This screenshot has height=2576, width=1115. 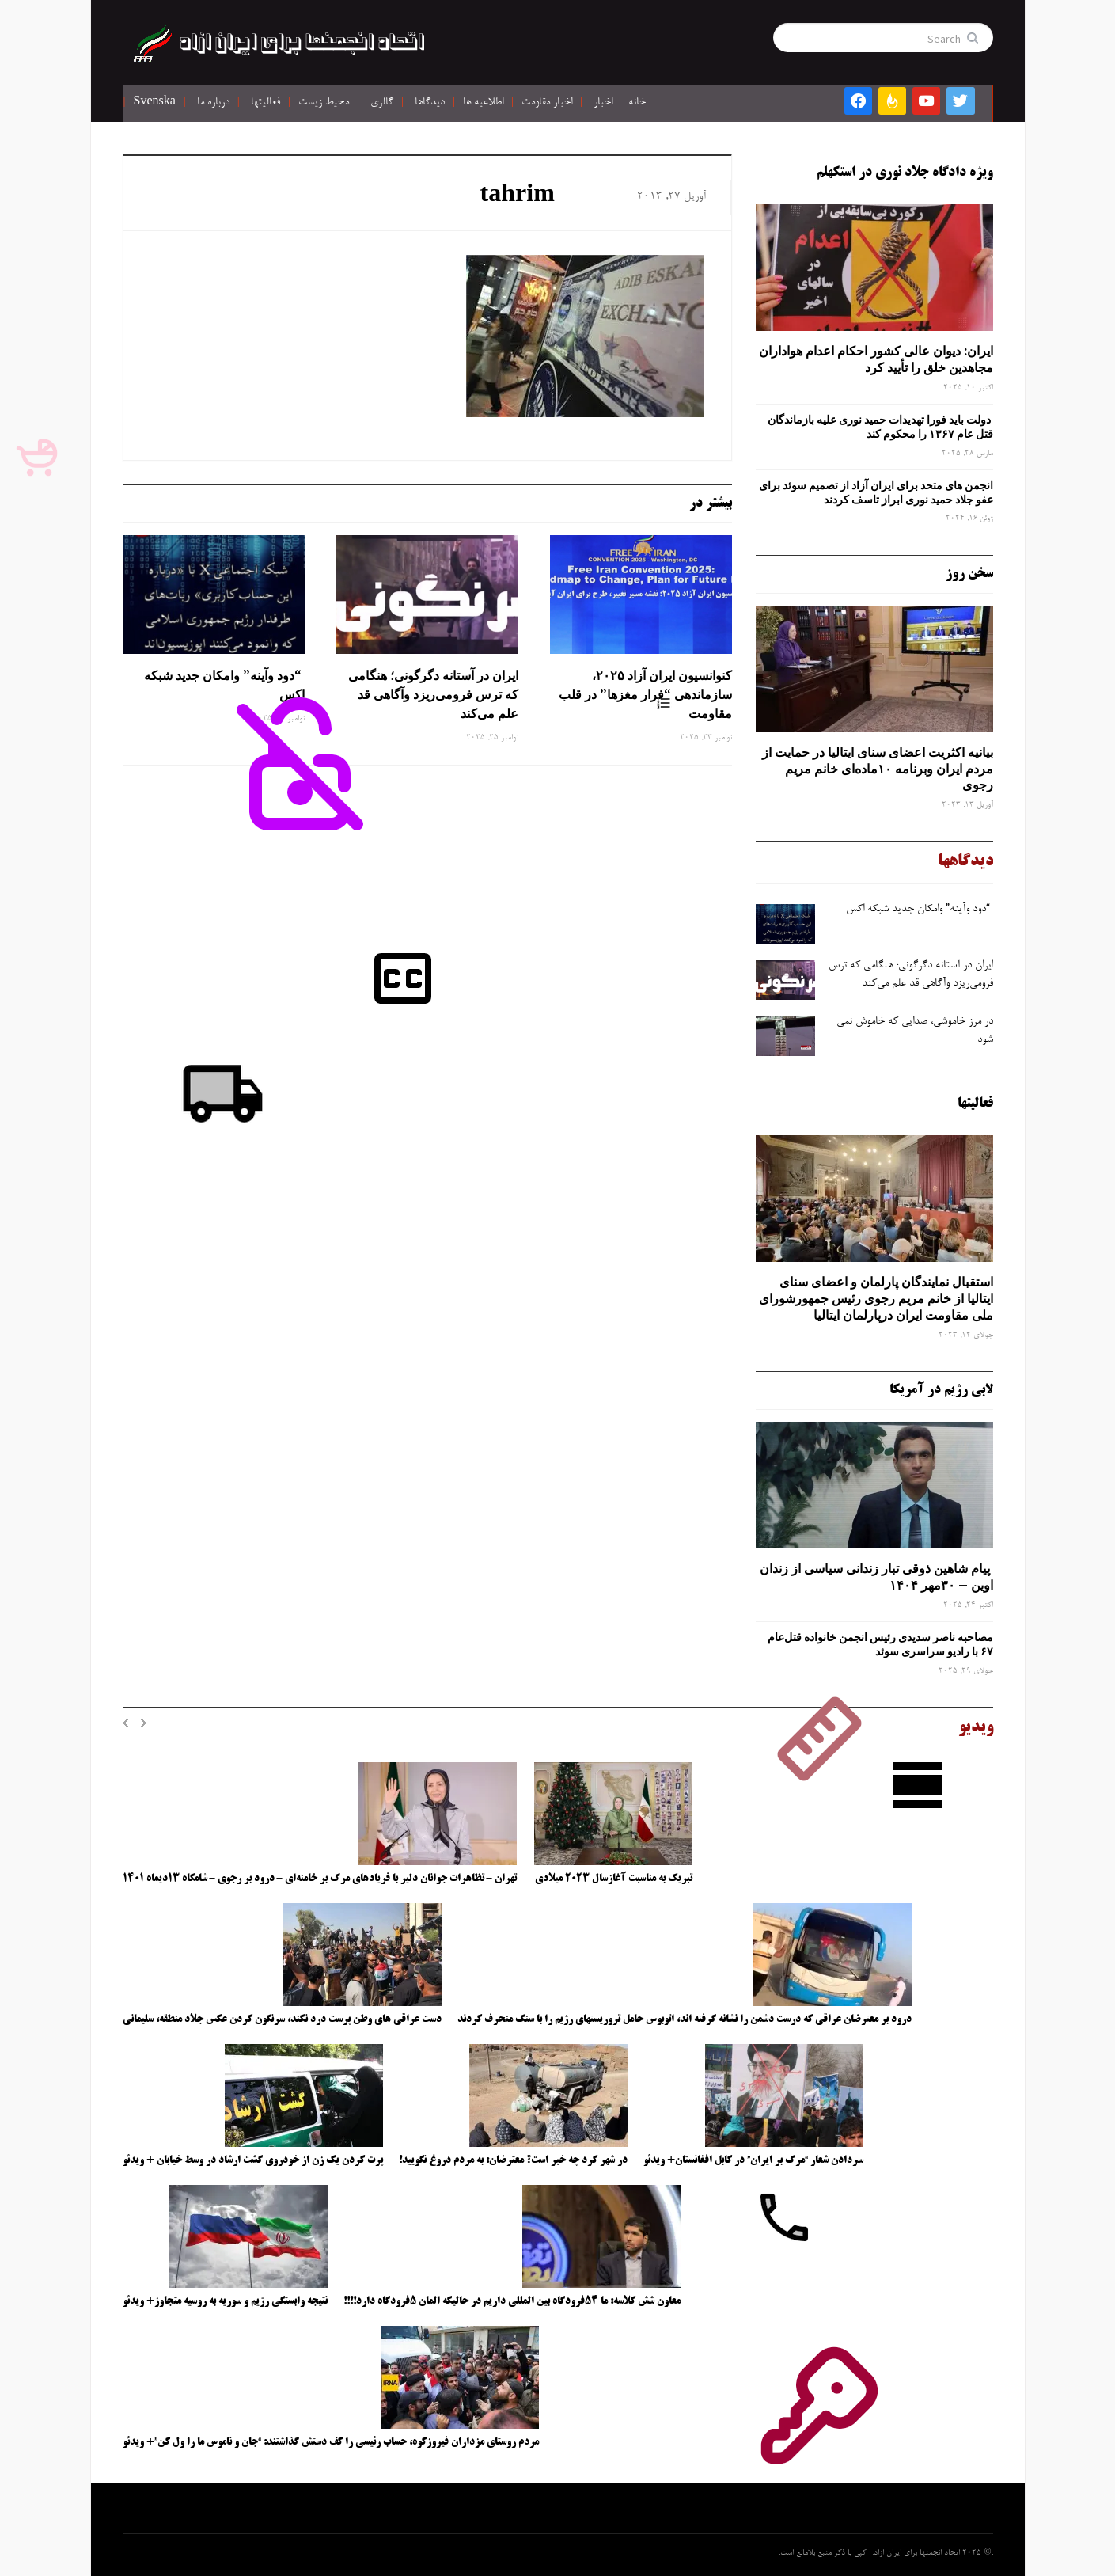 What do you see at coordinates (37, 456) in the screenshot?
I see `access baby or parenting-related features` at bounding box center [37, 456].